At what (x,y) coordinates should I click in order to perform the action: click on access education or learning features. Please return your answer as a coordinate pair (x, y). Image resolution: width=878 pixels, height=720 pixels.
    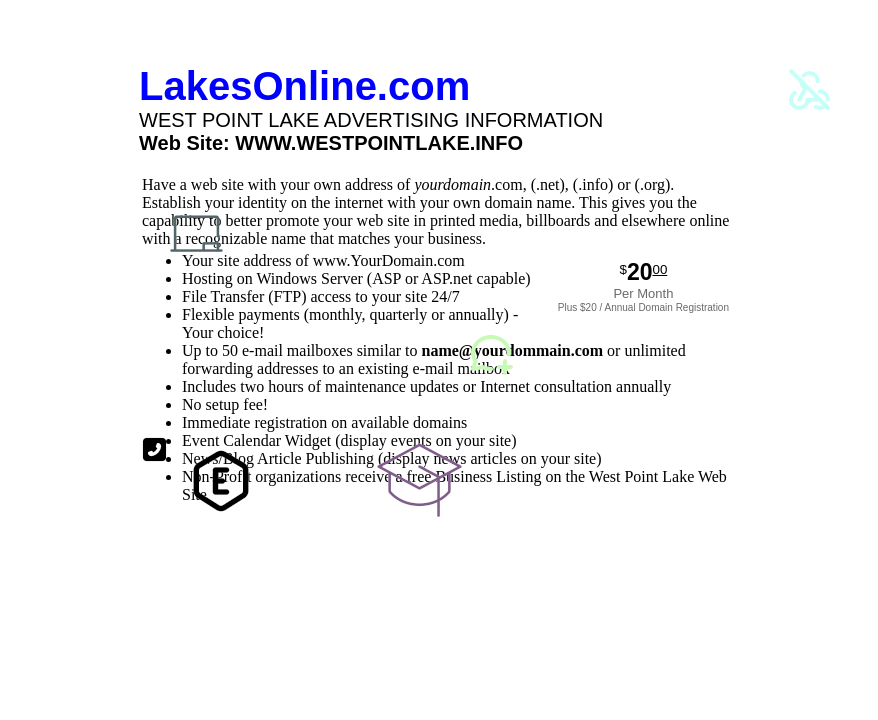
    Looking at the image, I should click on (419, 477).